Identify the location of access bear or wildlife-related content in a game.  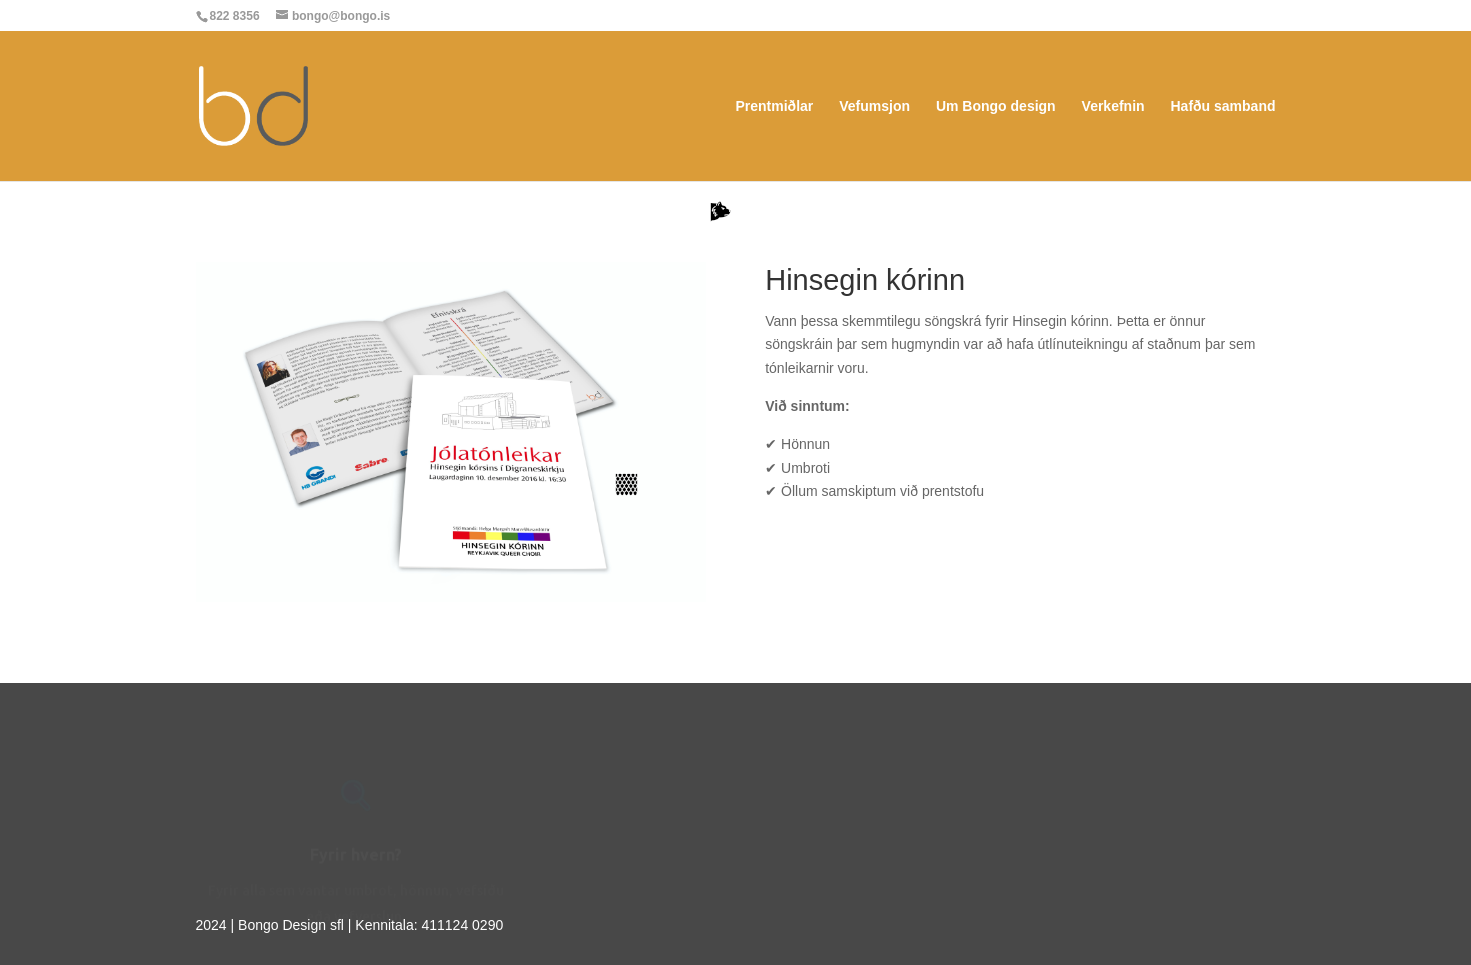
(721, 211).